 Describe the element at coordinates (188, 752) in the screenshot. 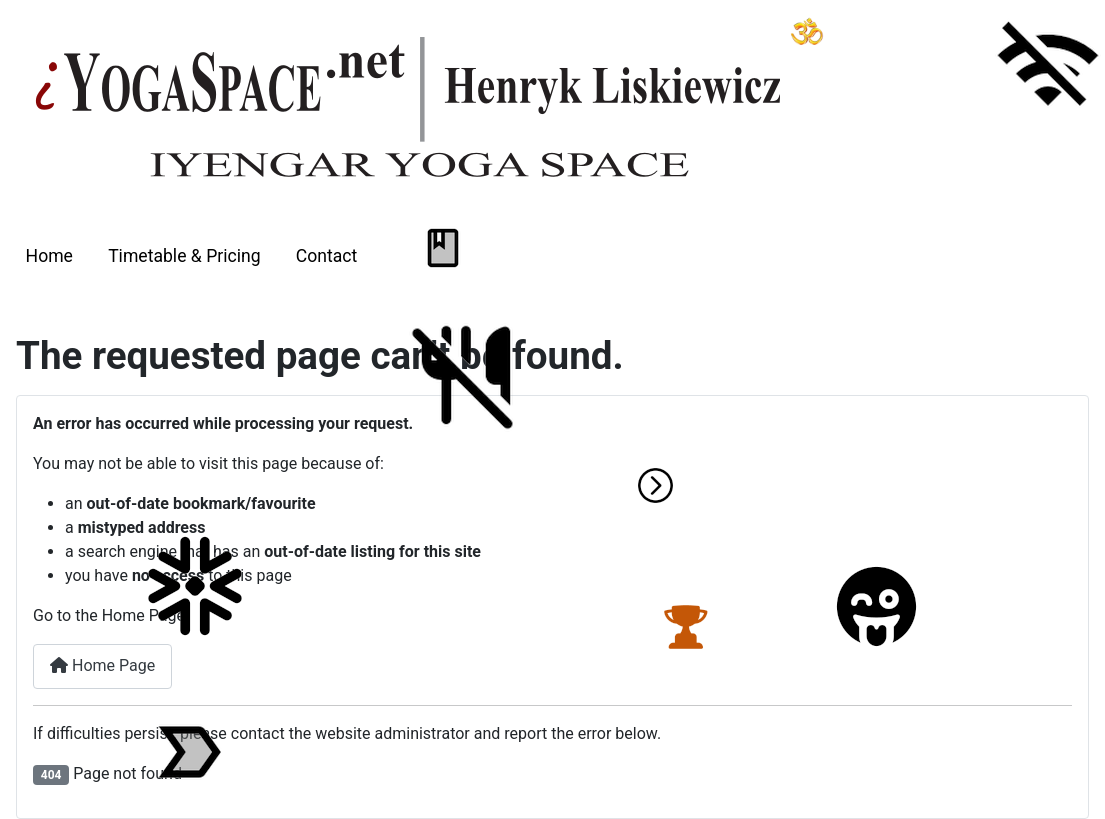

I see `mark as important or priority` at that location.